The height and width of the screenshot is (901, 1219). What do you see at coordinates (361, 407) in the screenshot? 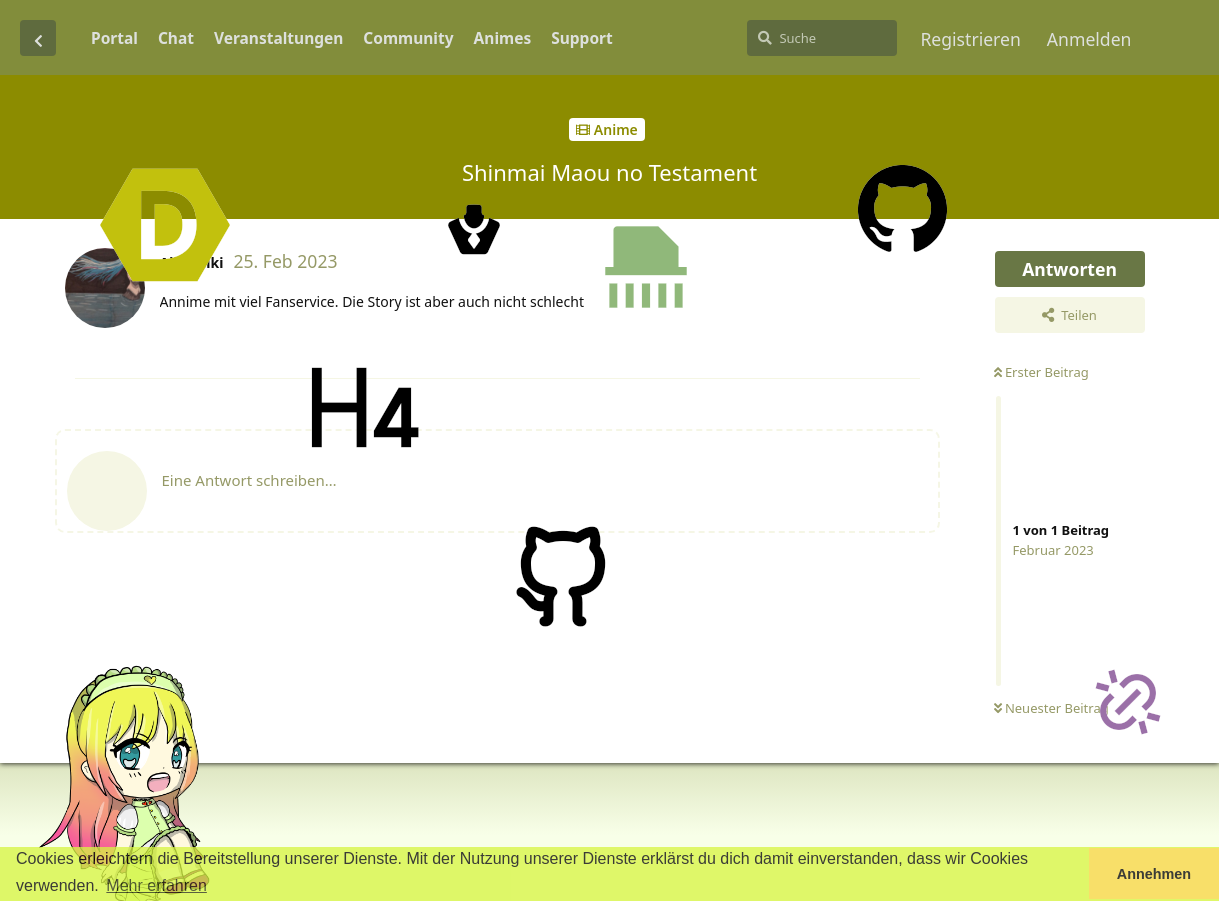
I see `format text as heading level 4` at bounding box center [361, 407].